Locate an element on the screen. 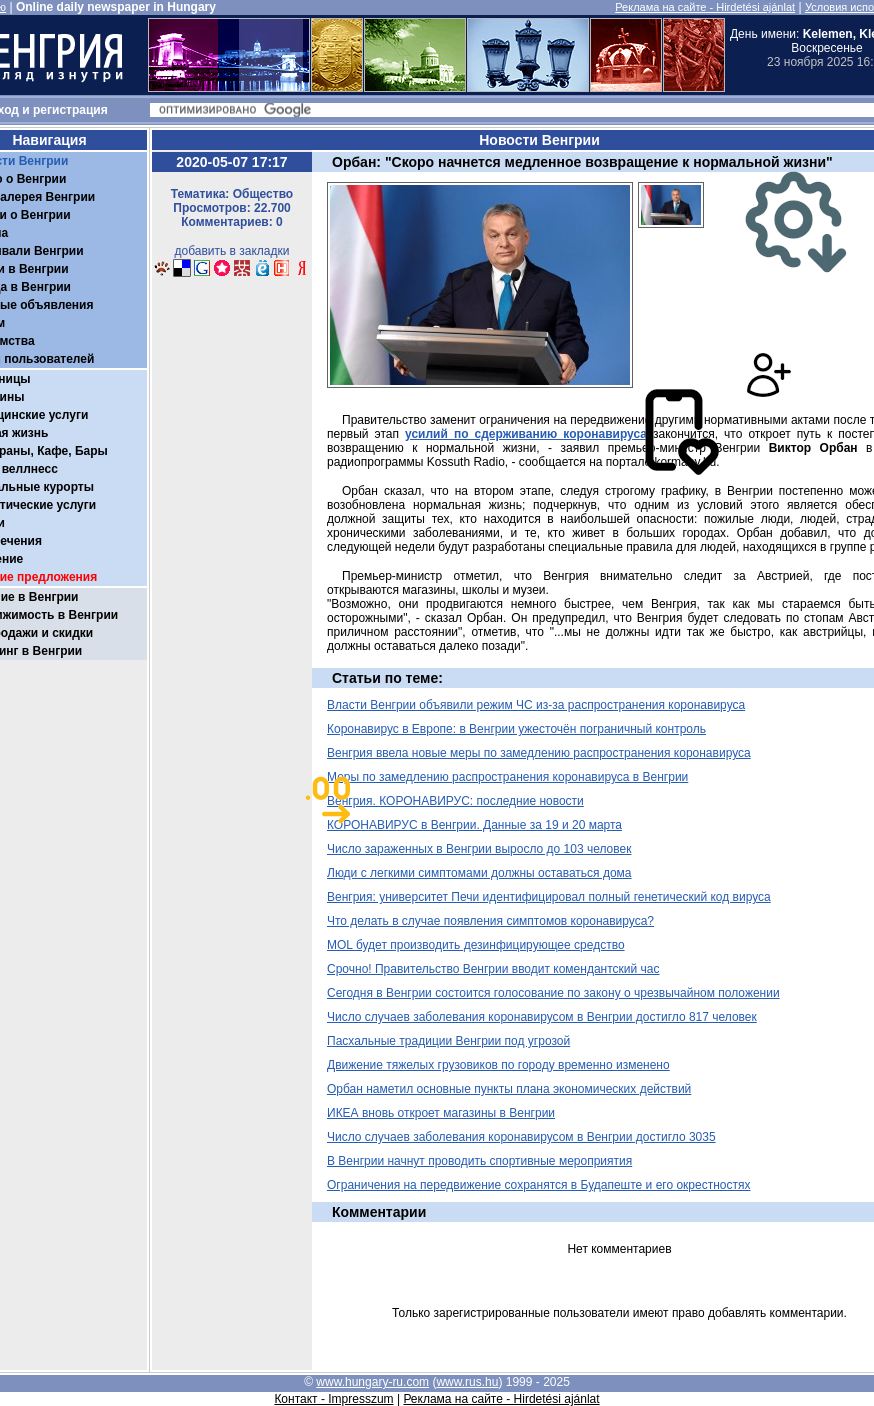 Image resolution: width=874 pixels, height=1406 pixels. add a new contact or friend is located at coordinates (769, 375).